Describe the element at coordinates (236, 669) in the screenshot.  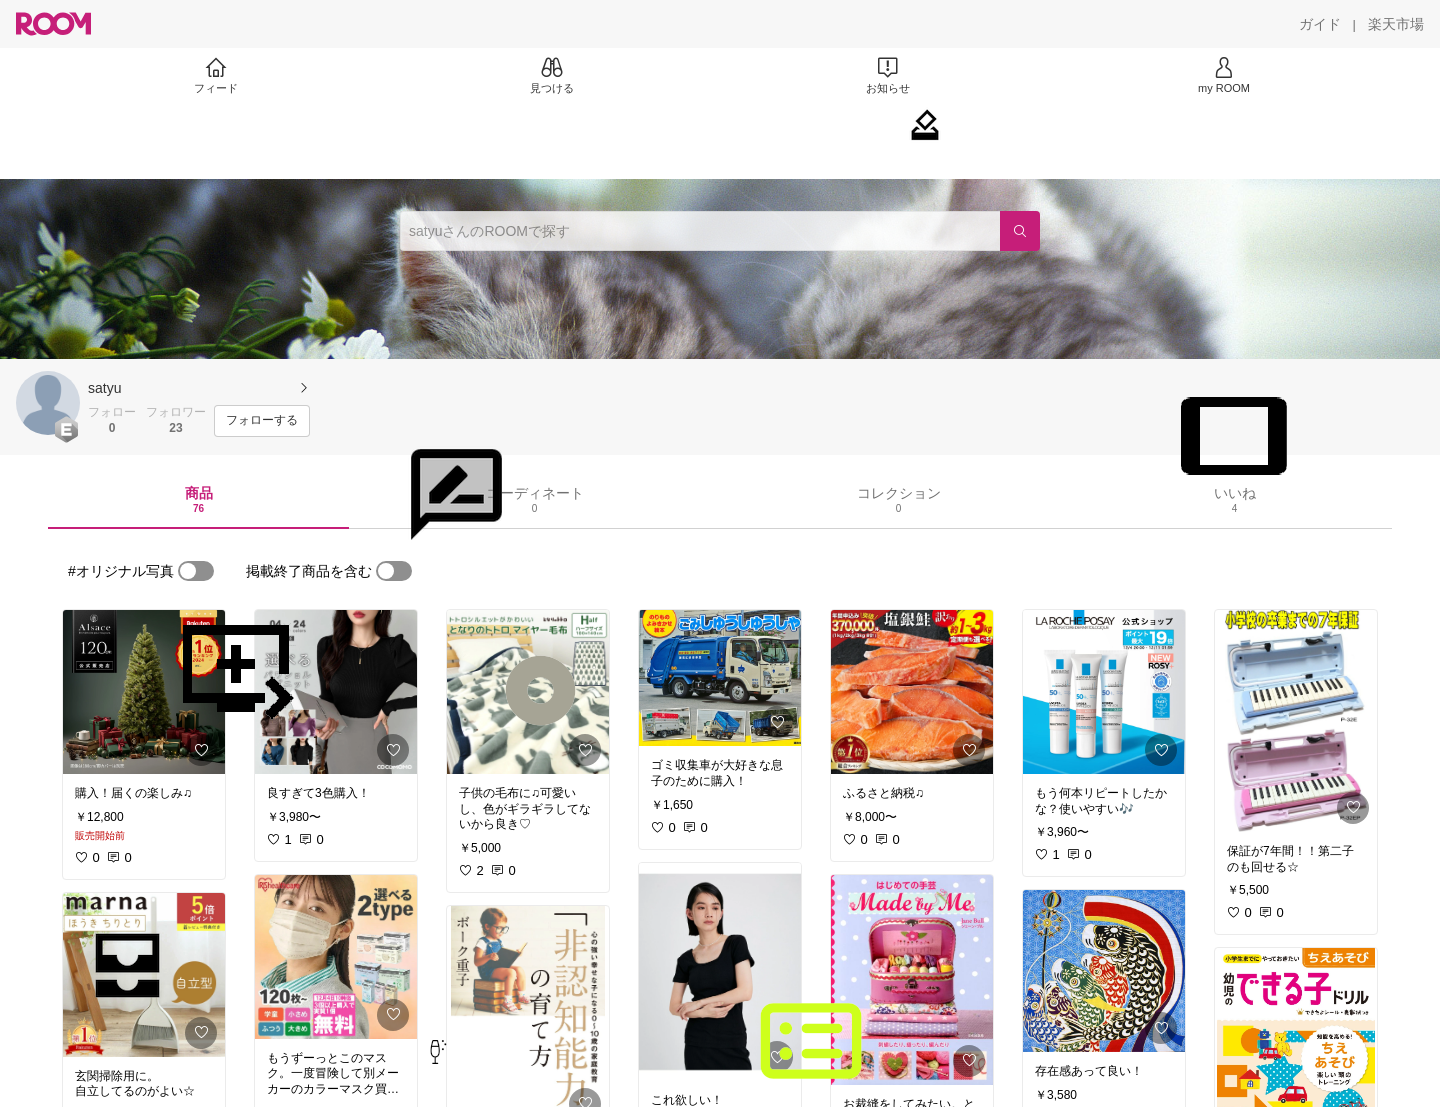
I see `add current media to play next in queue` at that location.